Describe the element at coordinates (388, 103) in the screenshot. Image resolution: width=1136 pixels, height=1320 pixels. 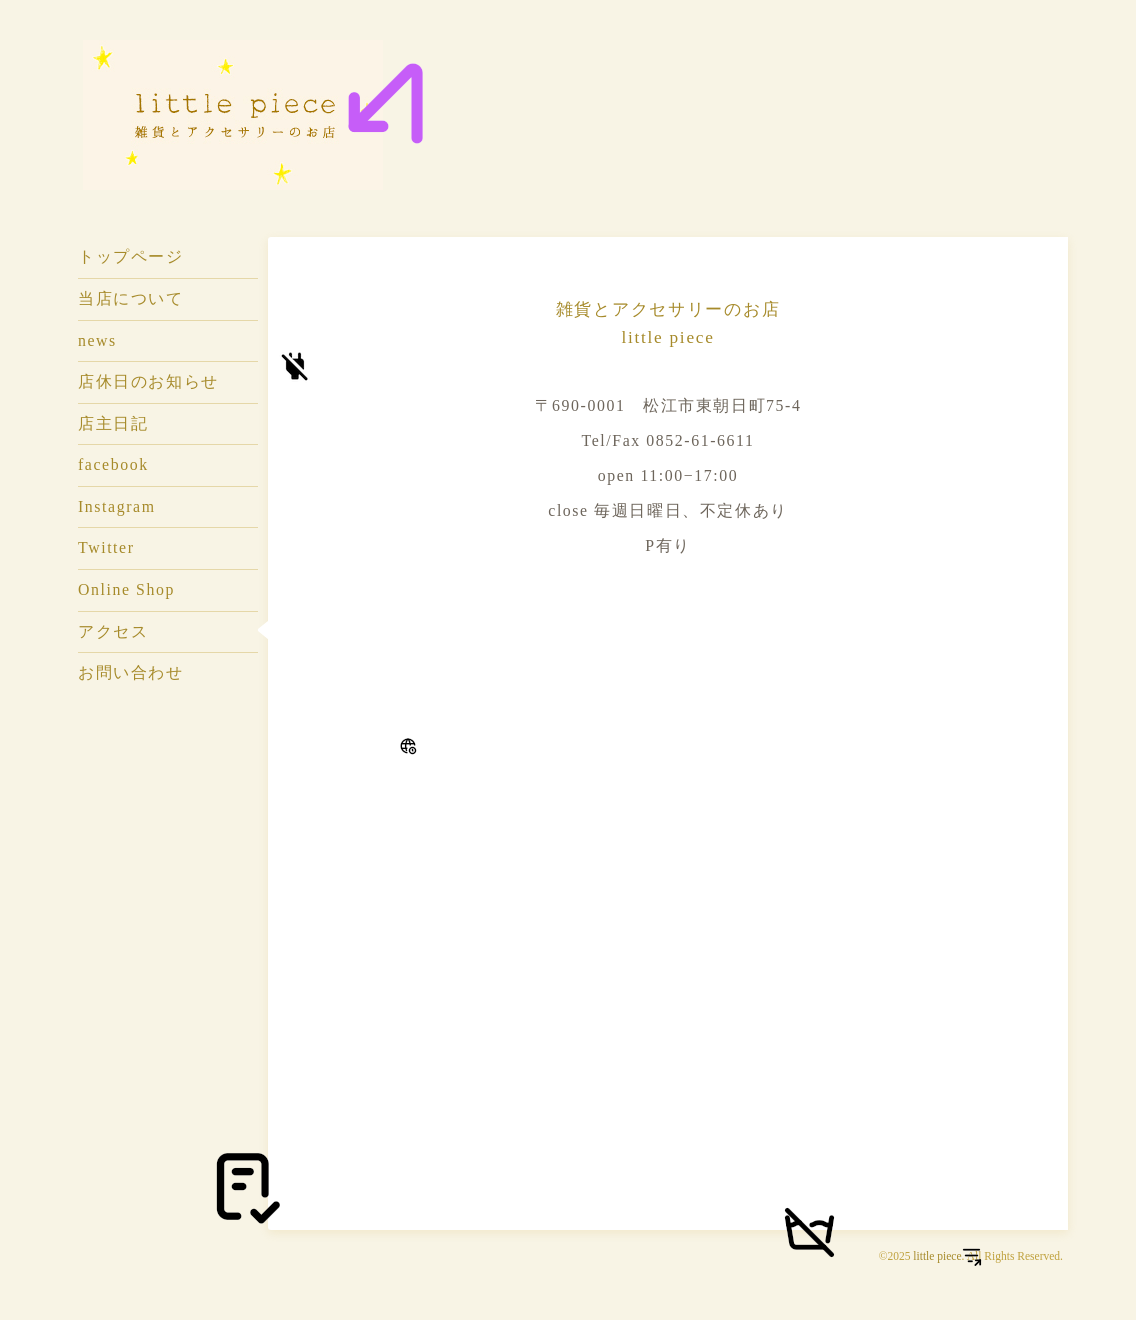
I see `make a sharp left turn in navigation` at that location.